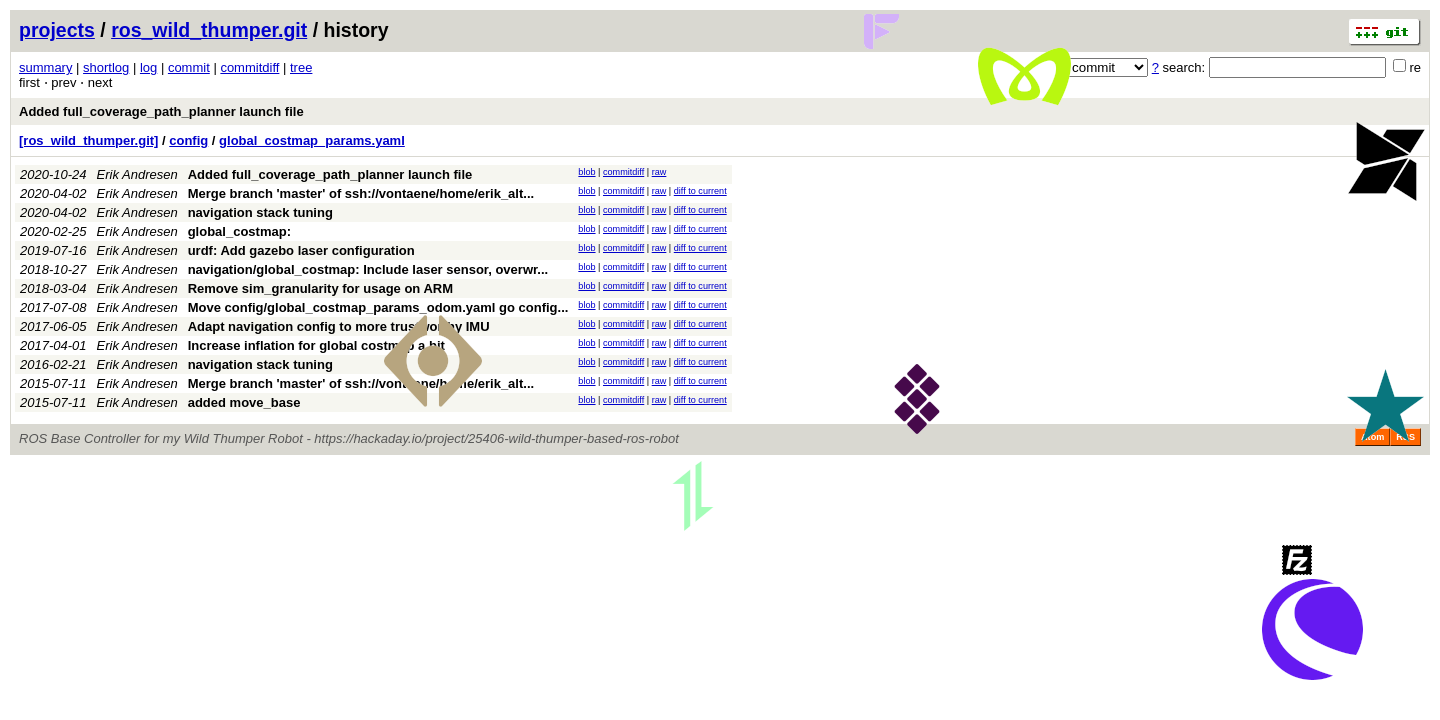  Describe the element at coordinates (1385, 405) in the screenshot. I see `open the Macy's app or website` at that location.